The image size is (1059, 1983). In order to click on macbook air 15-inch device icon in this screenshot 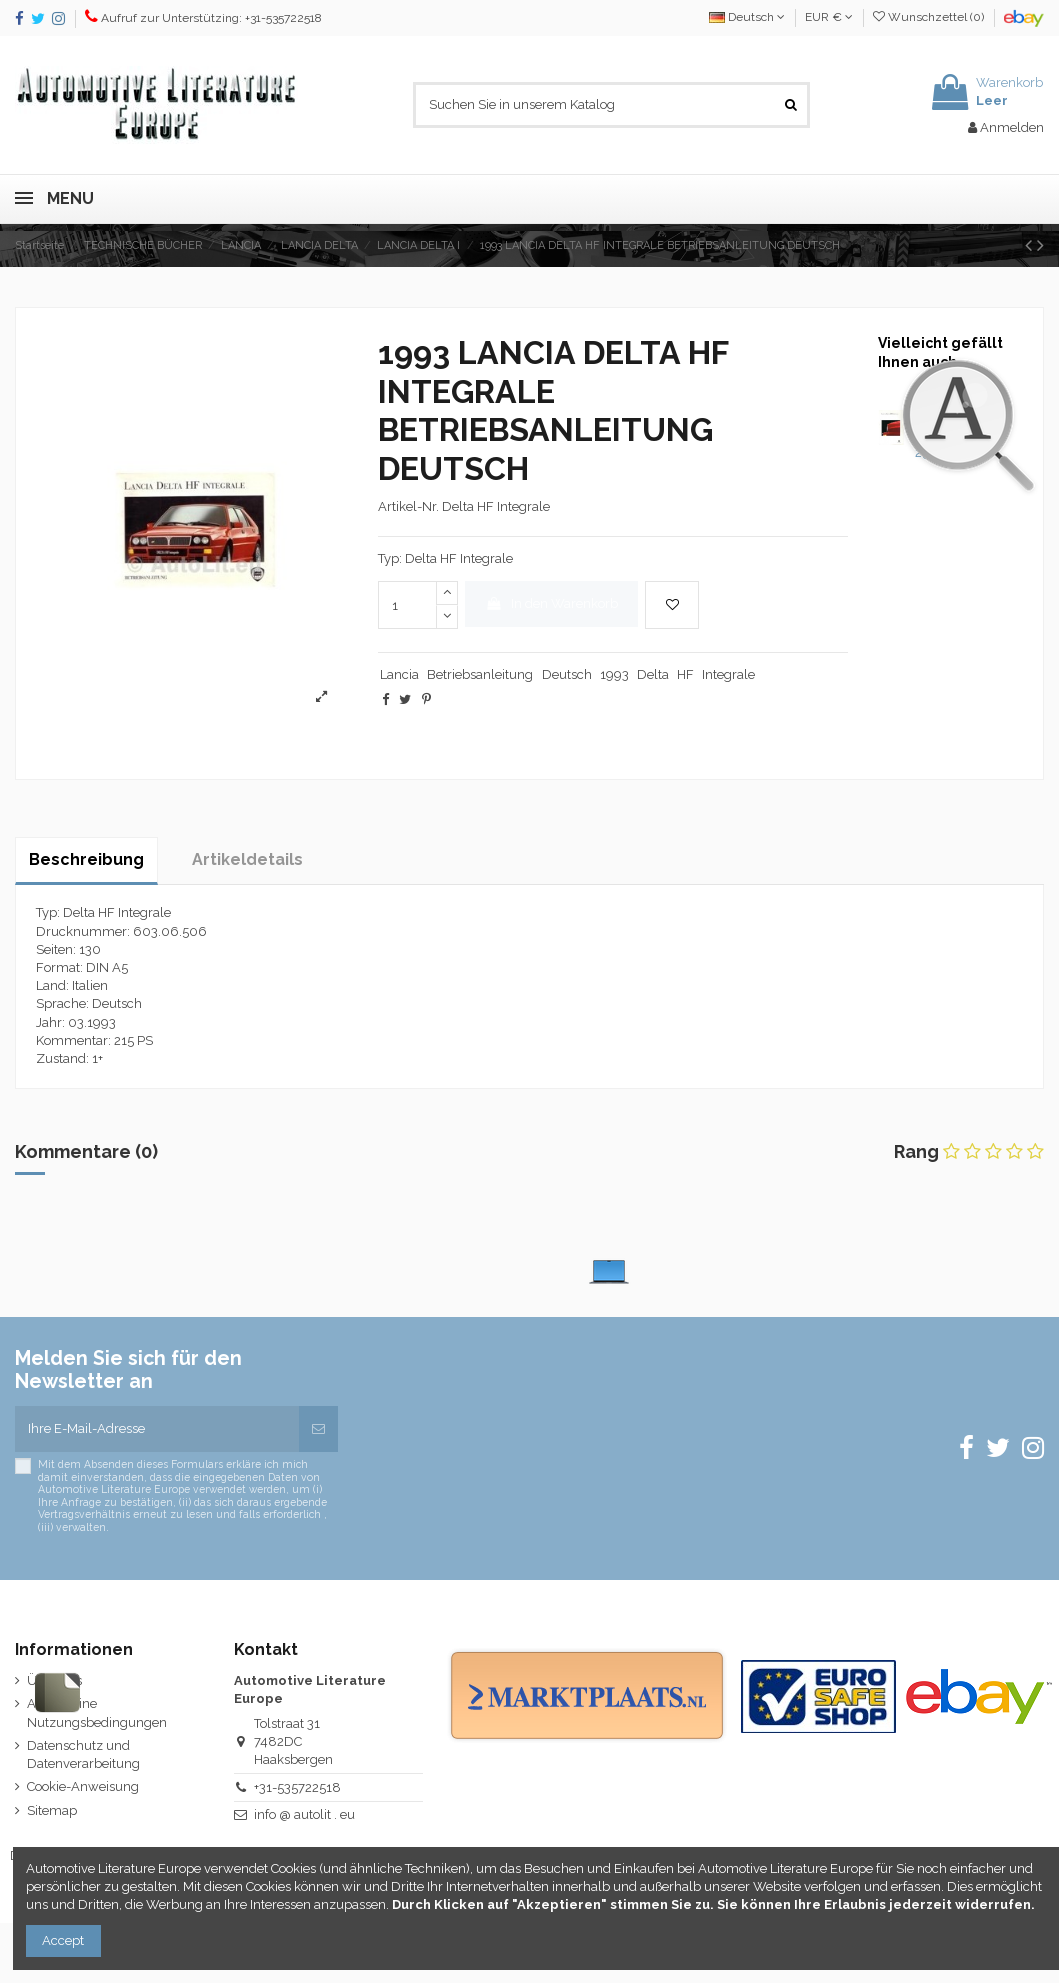, I will do `click(609, 1270)`.